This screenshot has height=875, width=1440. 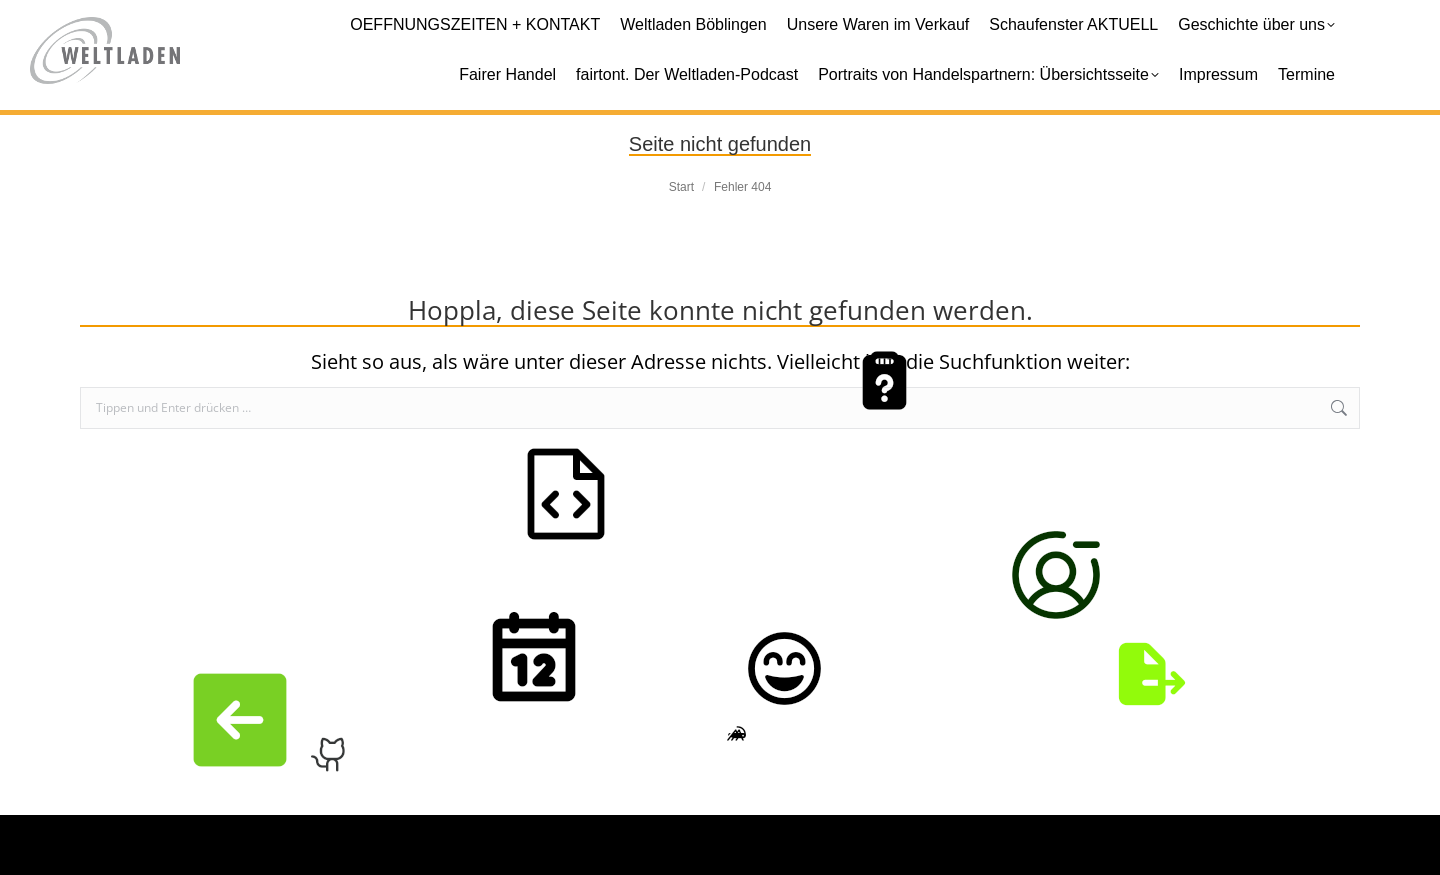 What do you see at coordinates (1150, 674) in the screenshot?
I see `export file or document` at bounding box center [1150, 674].